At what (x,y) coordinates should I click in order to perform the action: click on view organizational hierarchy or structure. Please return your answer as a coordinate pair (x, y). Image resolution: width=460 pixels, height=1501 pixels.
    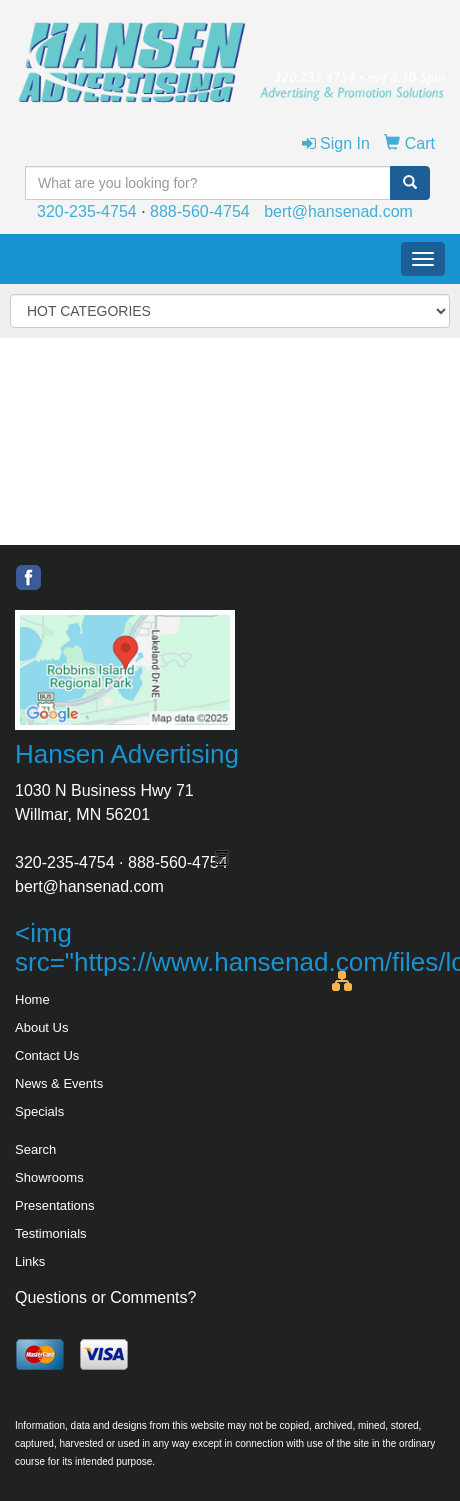
    Looking at the image, I should click on (342, 981).